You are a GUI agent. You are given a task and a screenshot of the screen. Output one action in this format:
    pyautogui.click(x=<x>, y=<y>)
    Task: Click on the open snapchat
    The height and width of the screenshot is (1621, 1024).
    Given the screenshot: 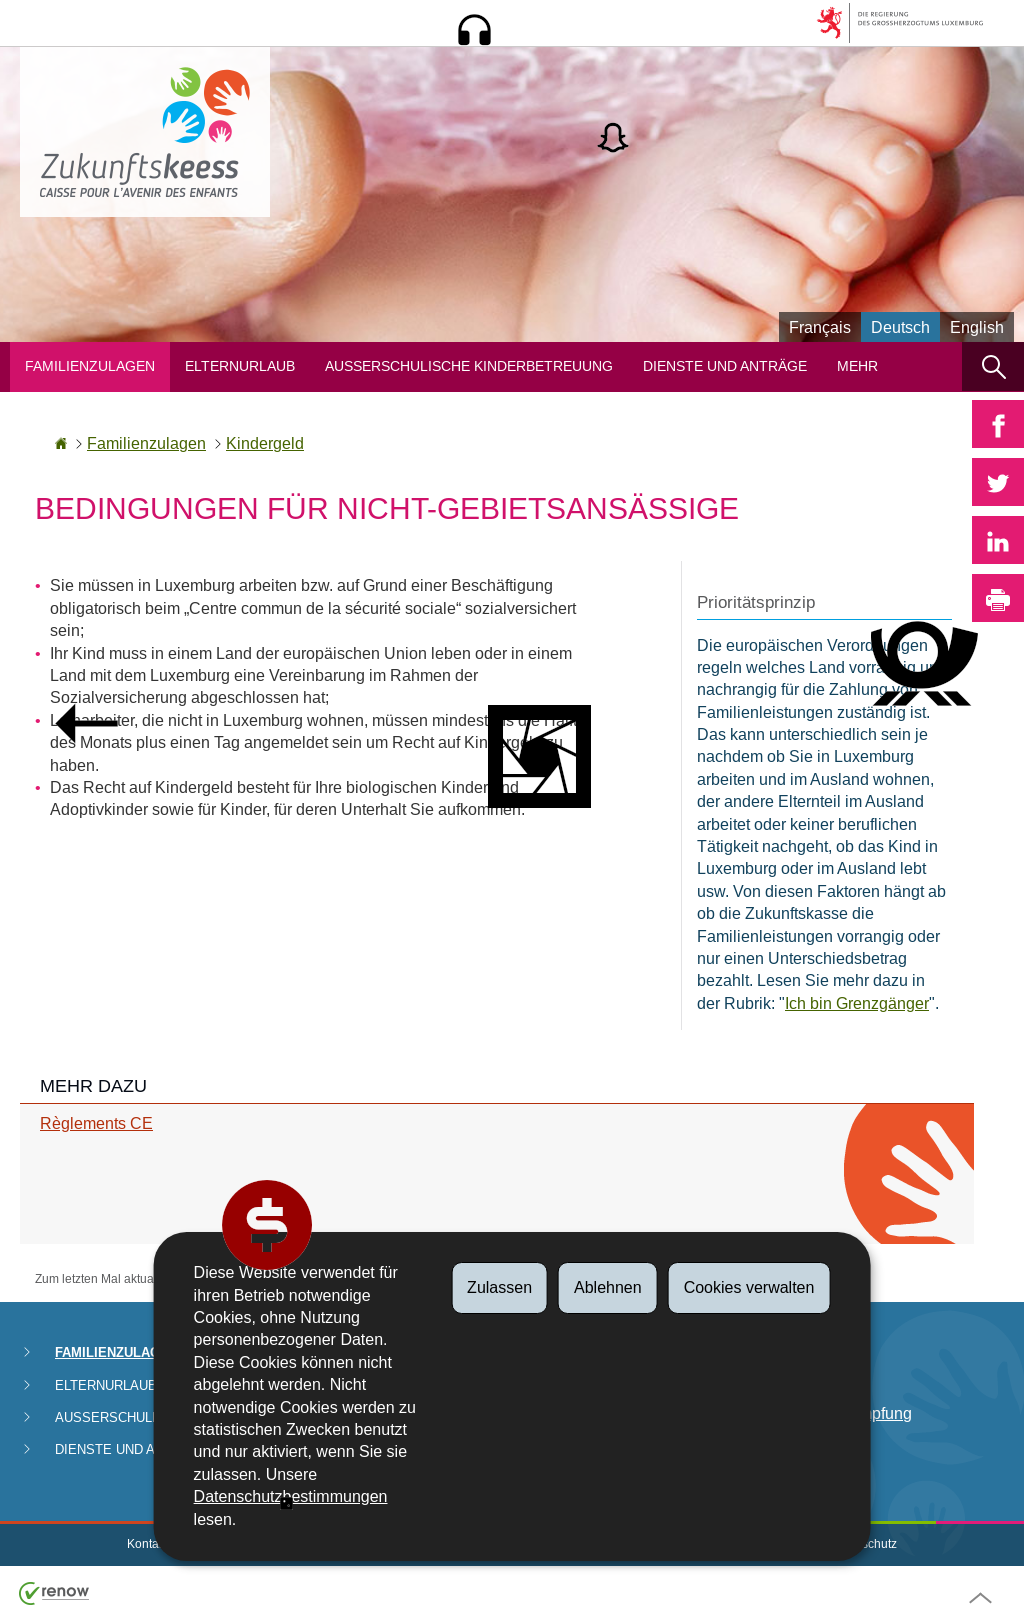 What is the action you would take?
    pyautogui.click(x=613, y=137)
    